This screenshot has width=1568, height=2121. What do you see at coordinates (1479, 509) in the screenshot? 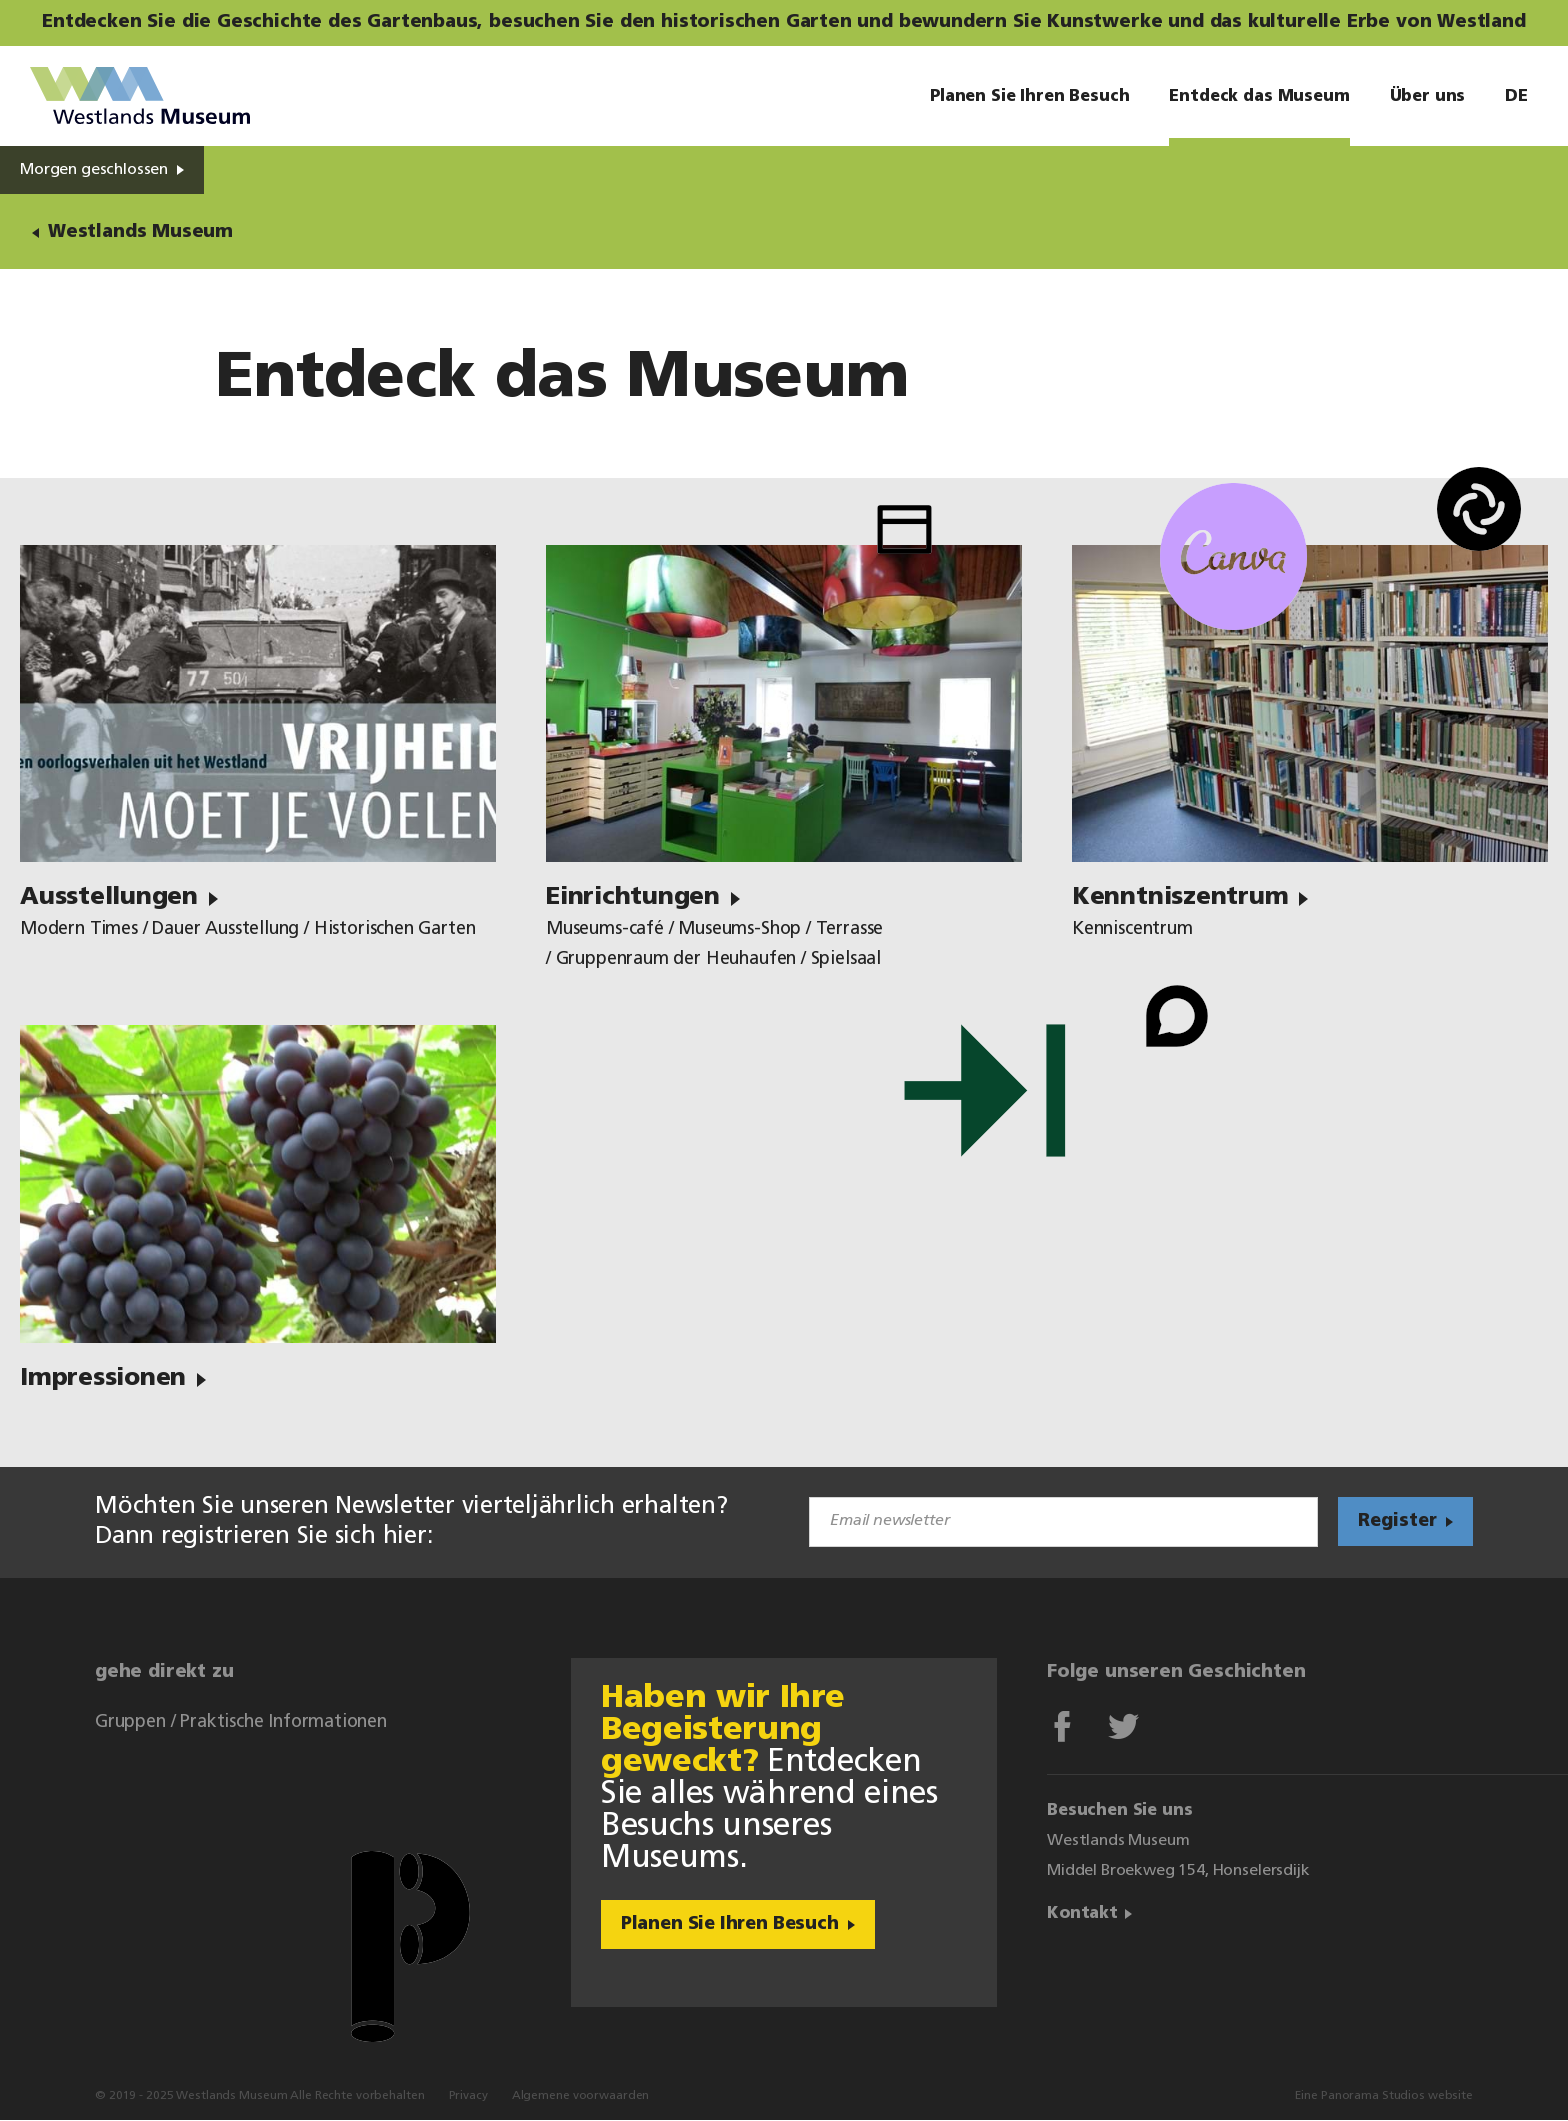
I see `open Element messaging app` at bounding box center [1479, 509].